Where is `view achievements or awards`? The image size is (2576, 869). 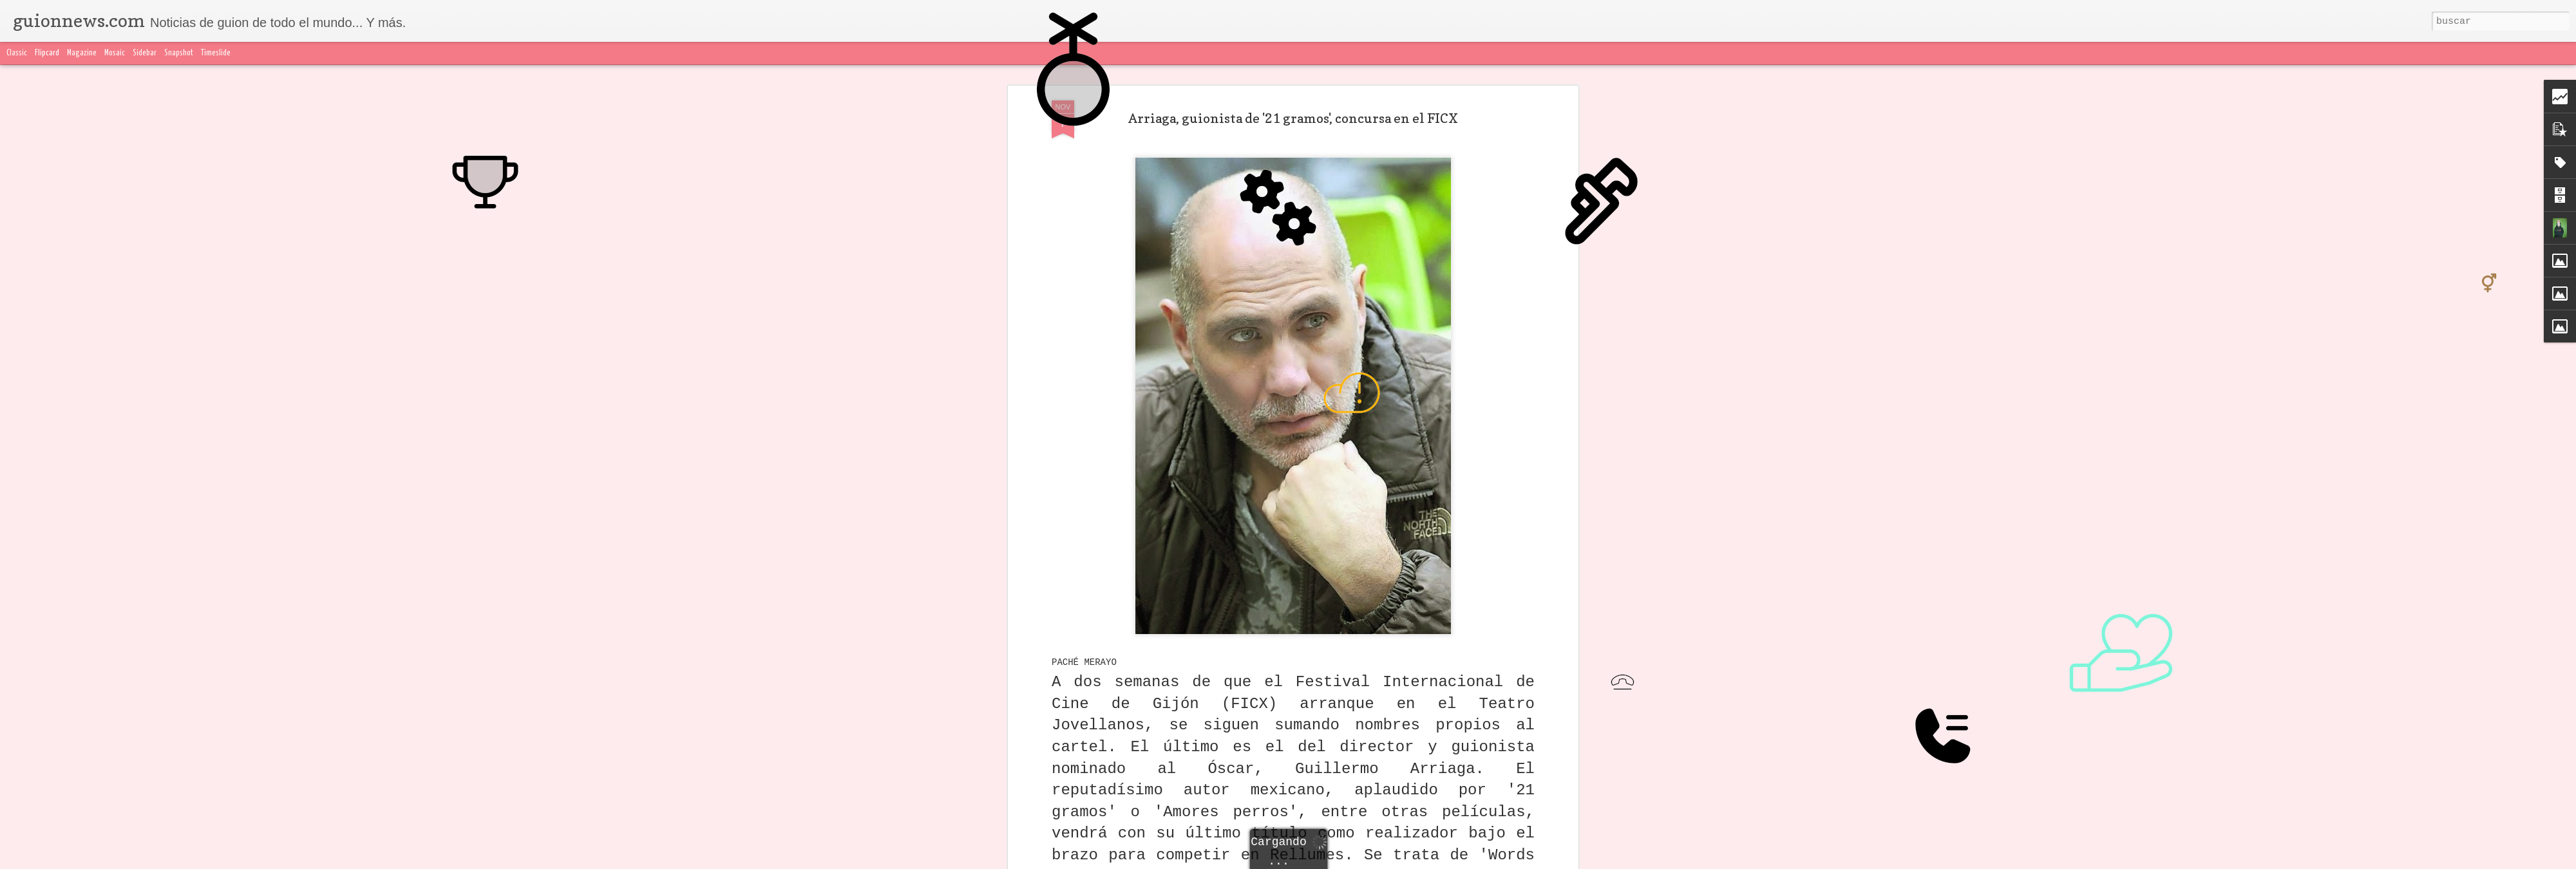
view achievements or awards is located at coordinates (485, 180).